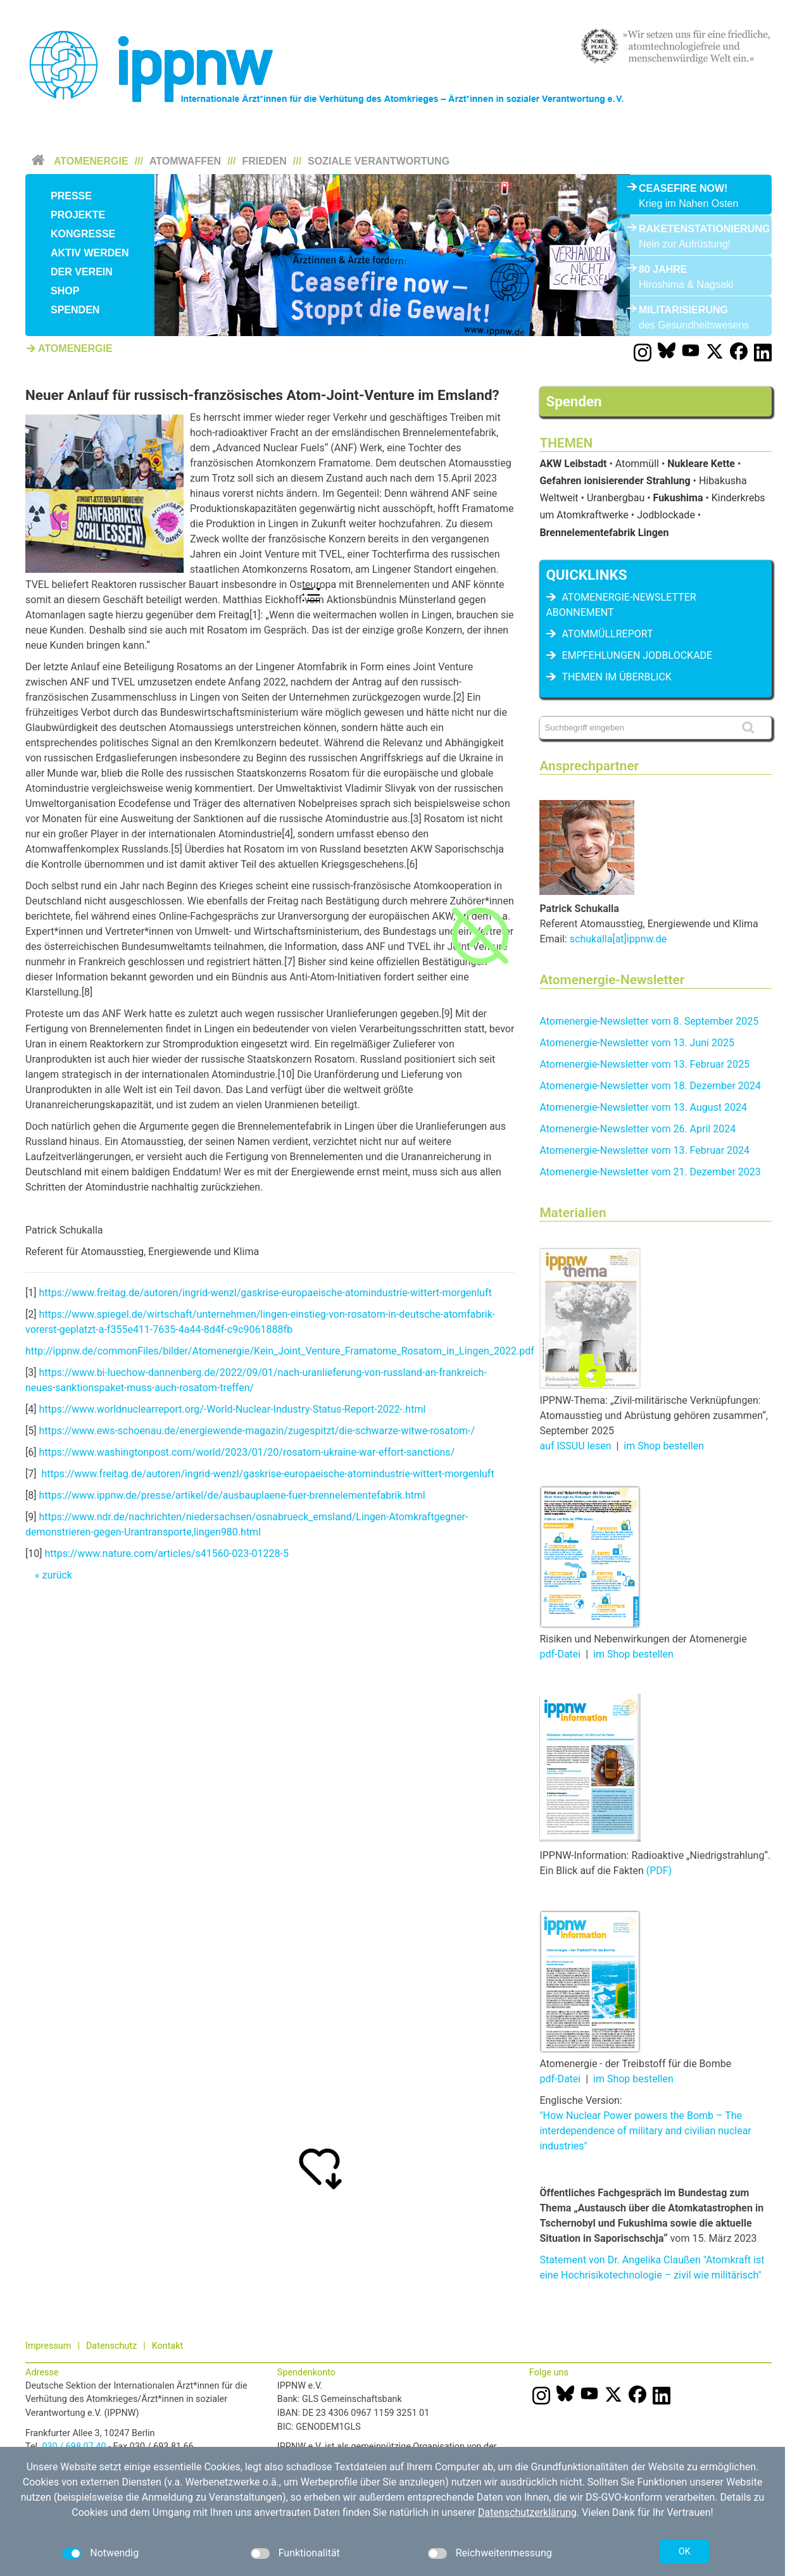 The image size is (797, 2576). Describe the element at coordinates (592, 1370) in the screenshot. I see `view euro currency document` at that location.